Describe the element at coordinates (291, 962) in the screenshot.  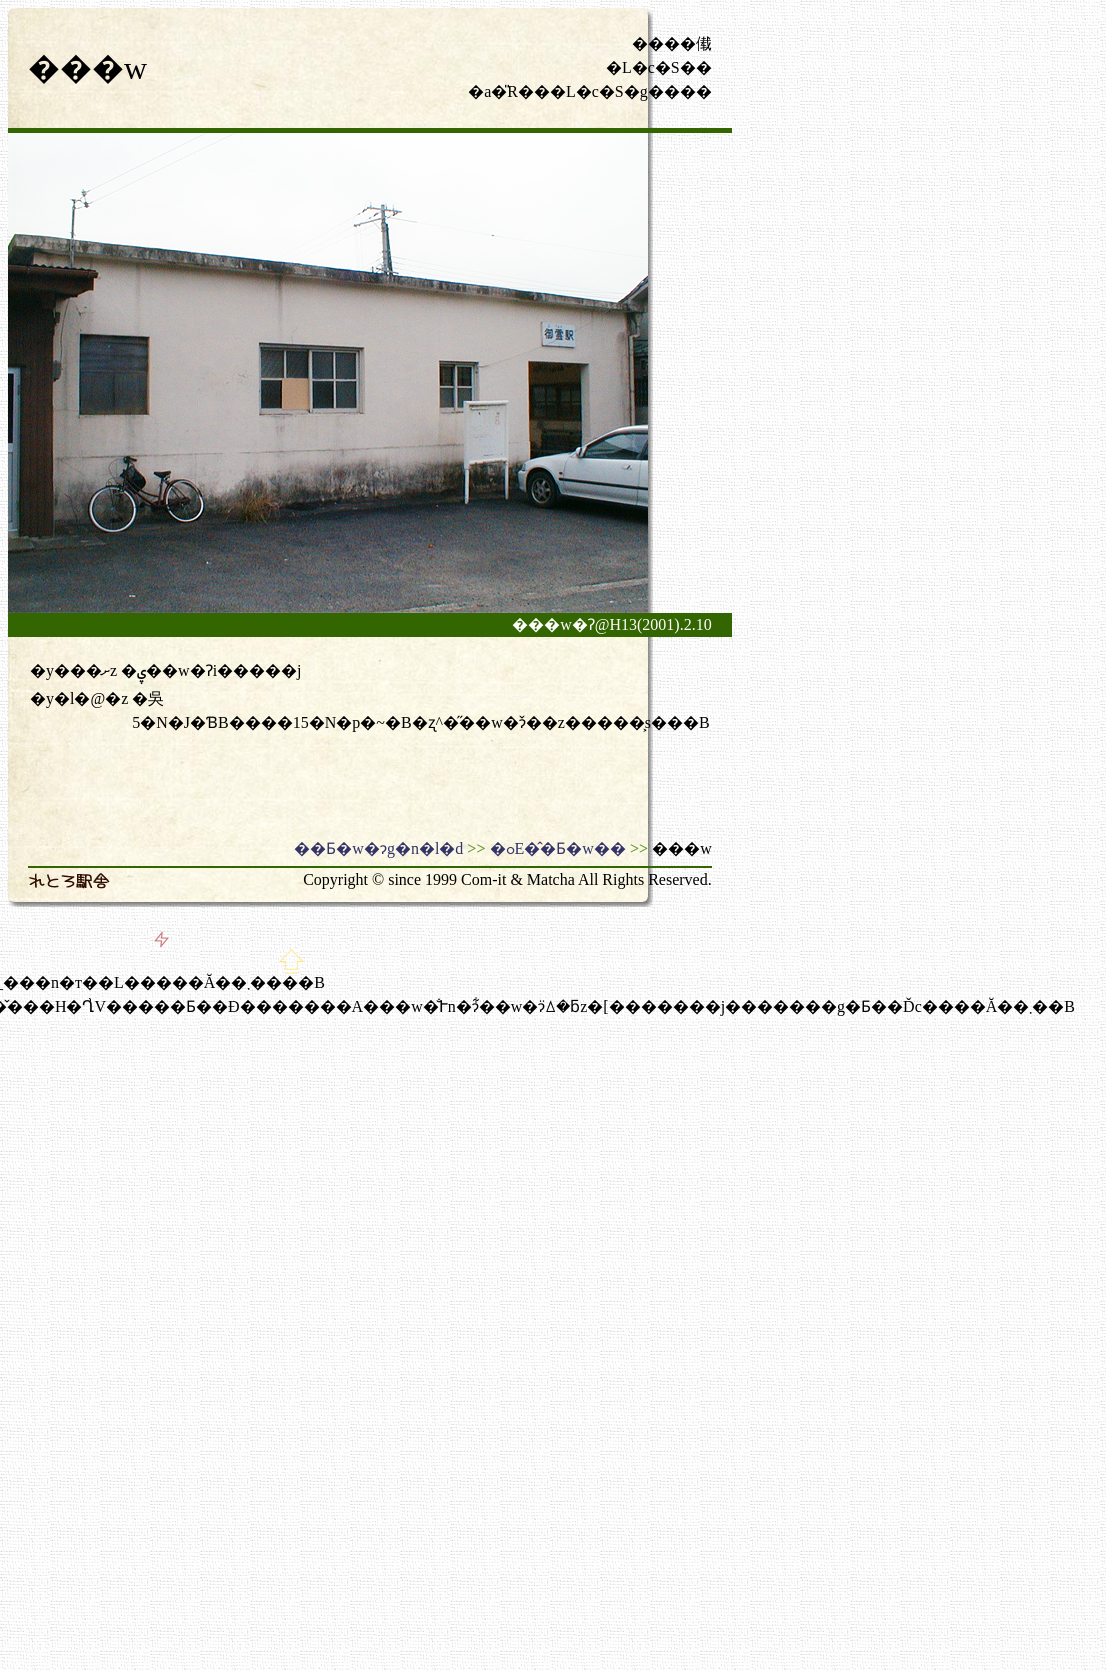
I see `upload a file or document` at that location.